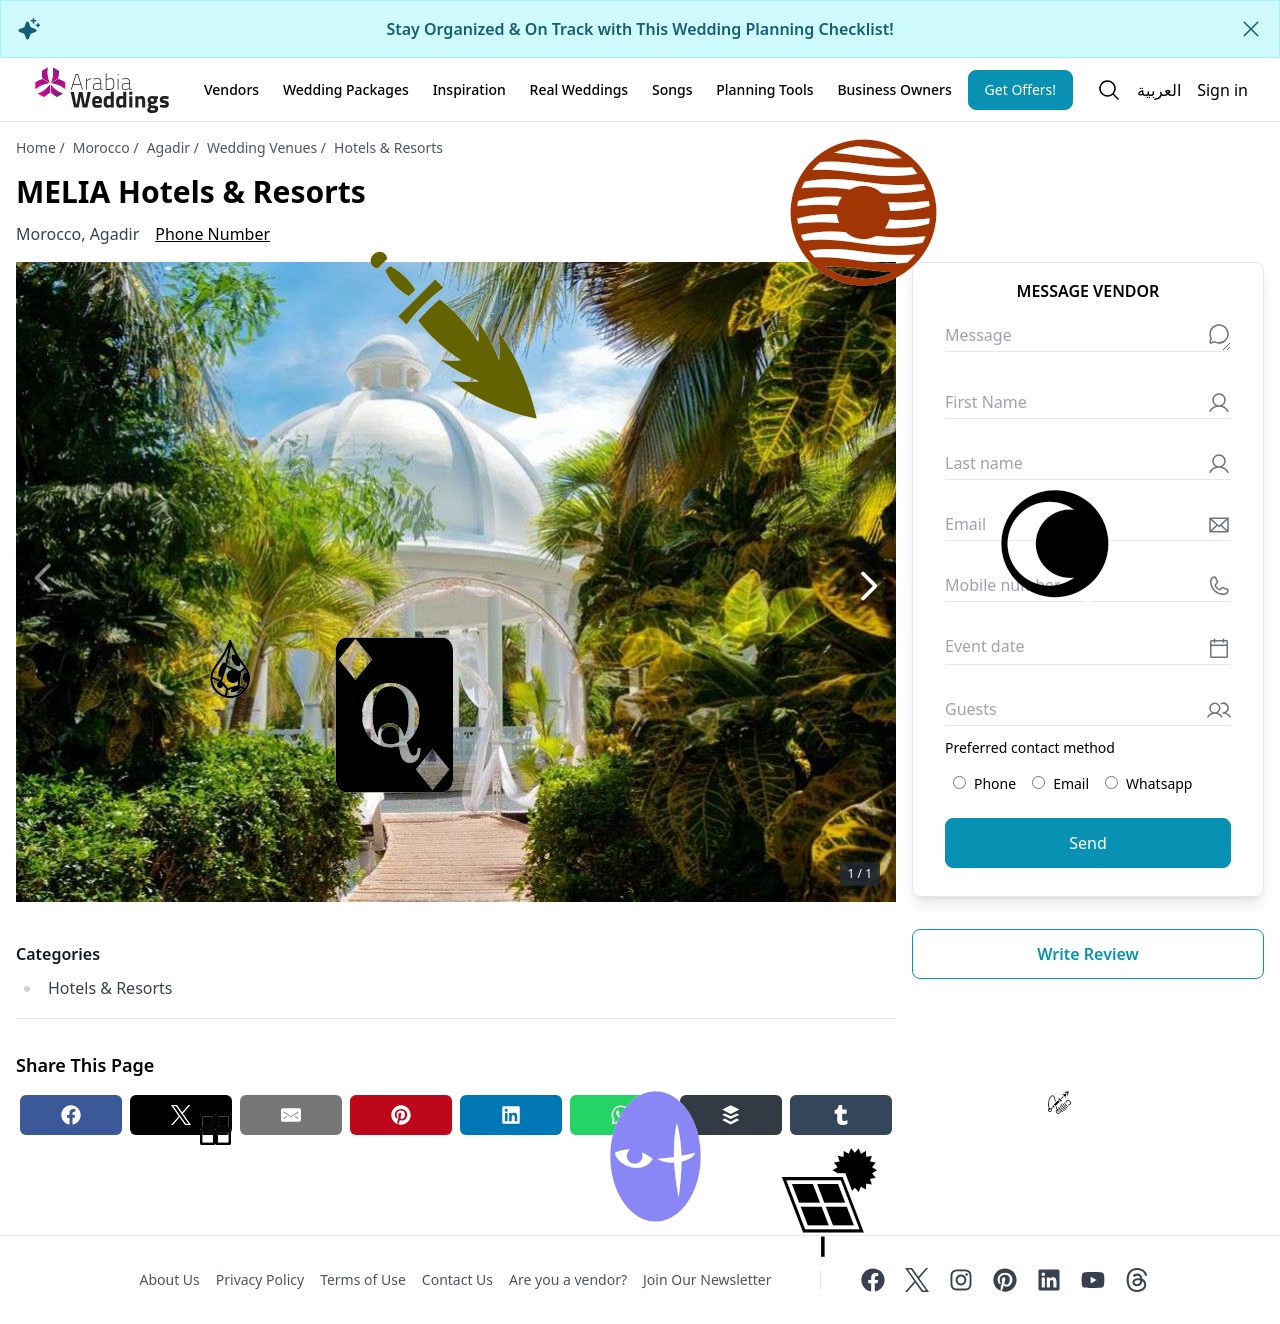 This screenshot has width=1280, height=1324. Describe the element at coordinates (655, 1155) in the screenshot. I see `select a cyclops or one-eyed character` at that location.